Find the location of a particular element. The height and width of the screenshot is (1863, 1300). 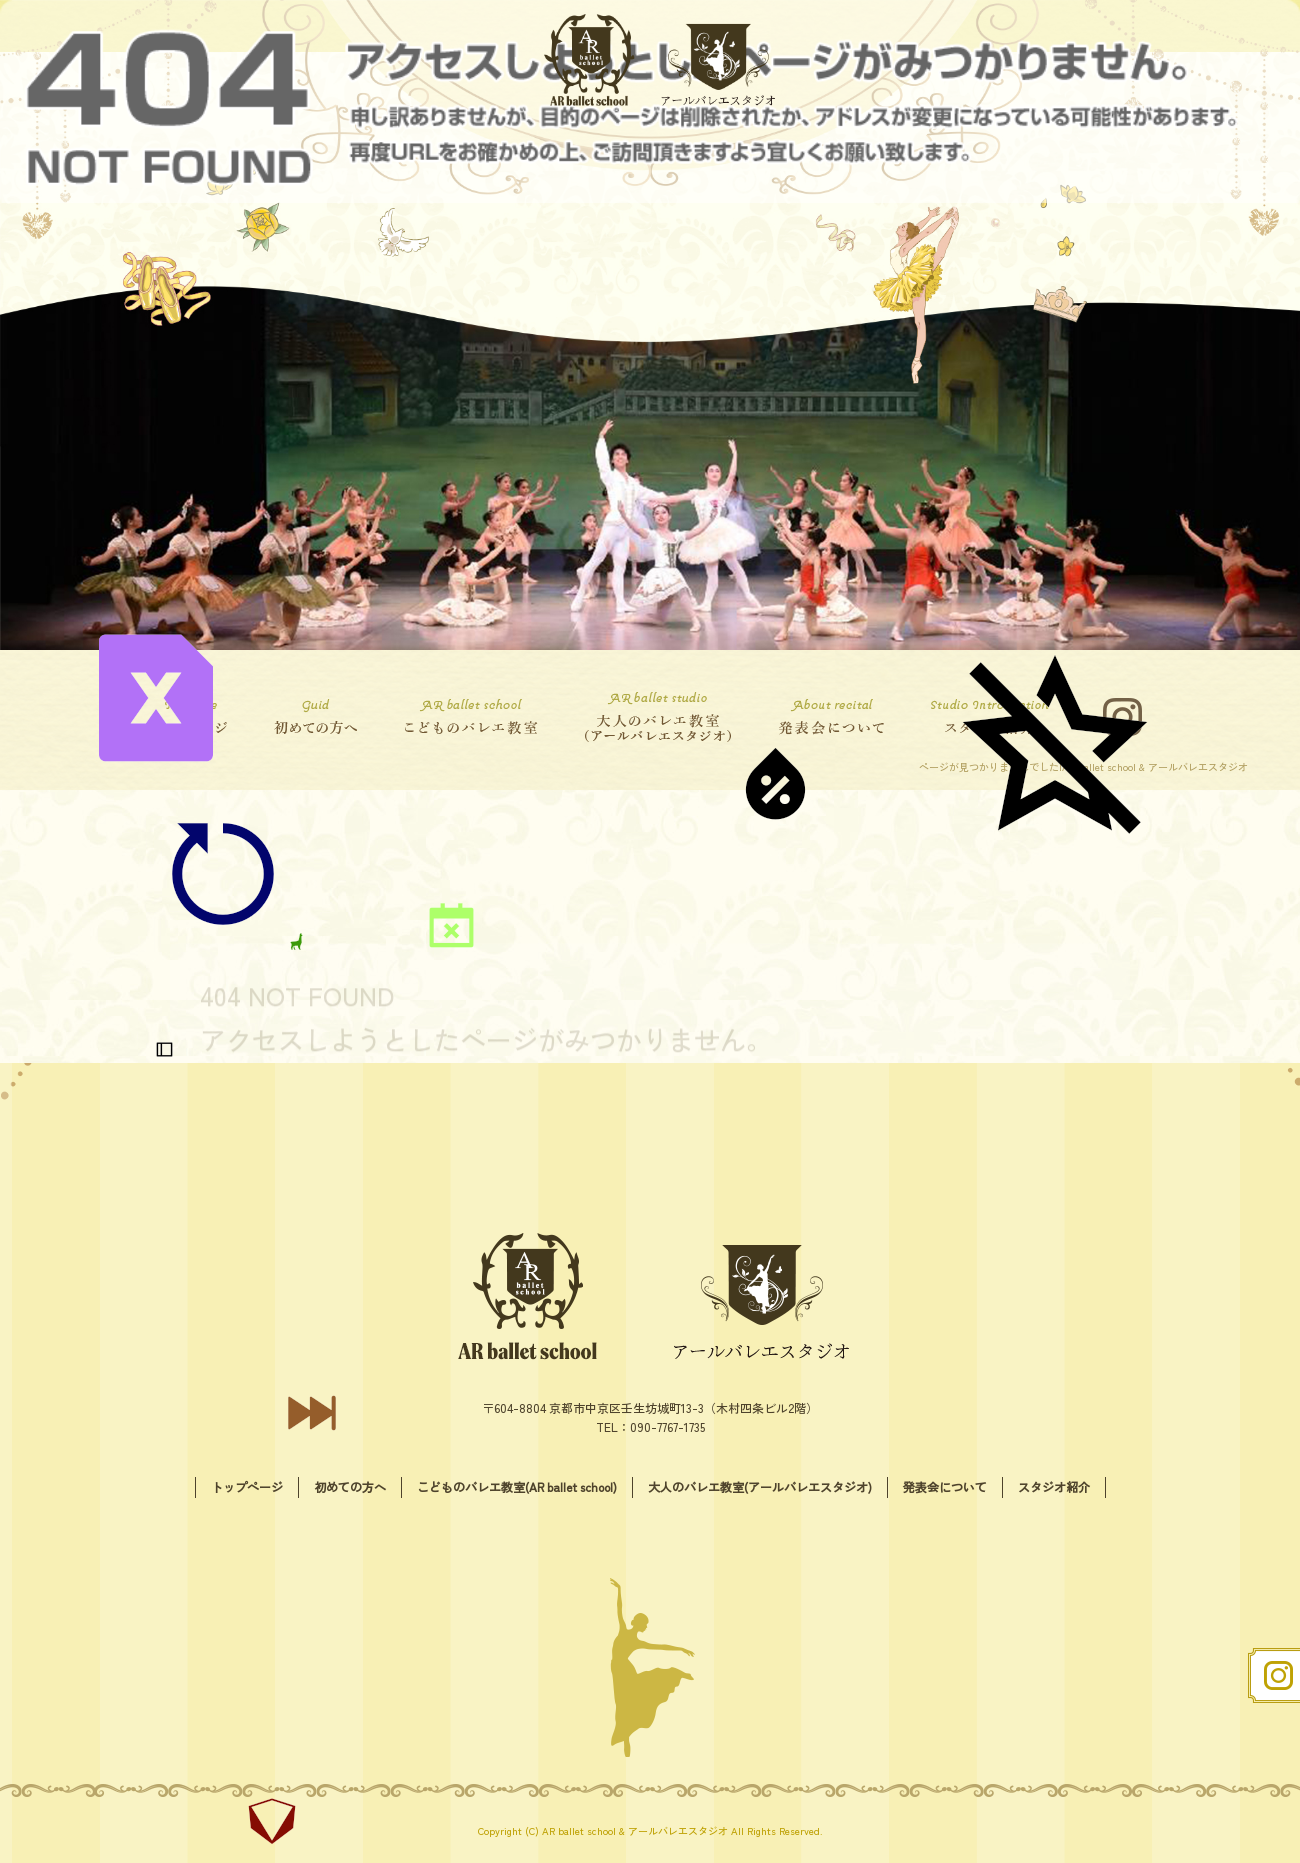

cancel or delete a calendar event is located at coordinates (451, 927).